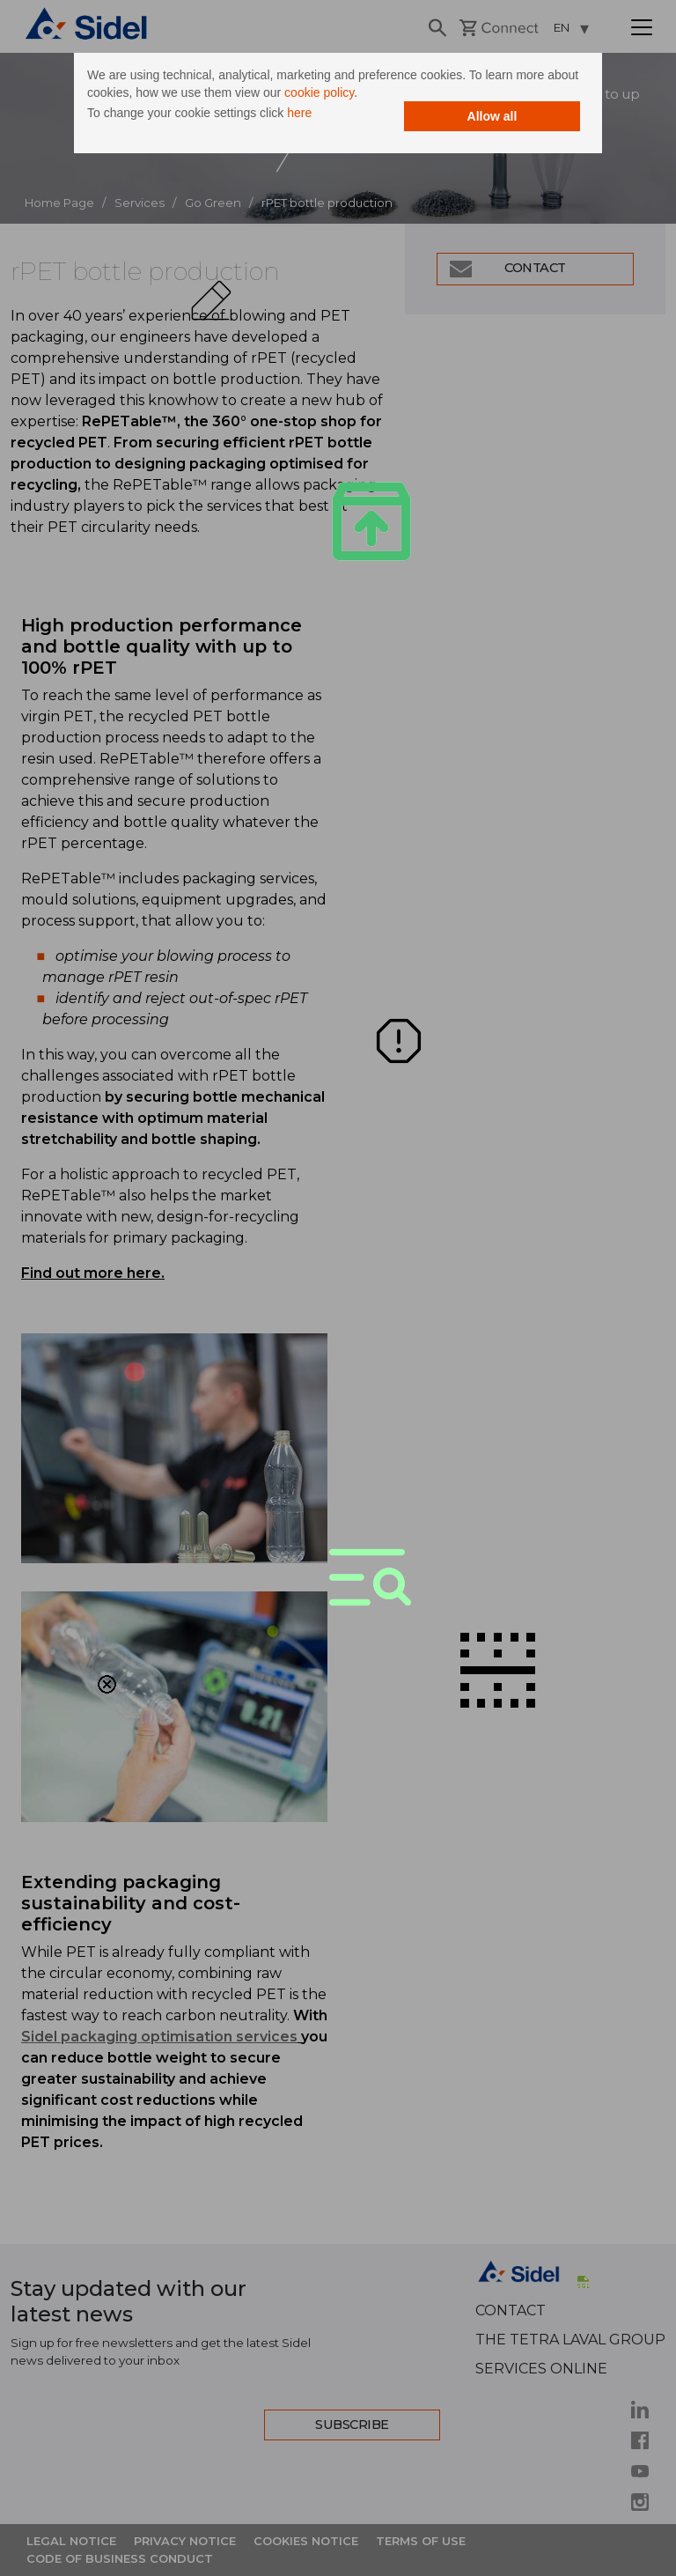 Image resolution: width=676 pixels, height=2576 pixels. Describe the element at coordinates (583, 2282) in the screenshot. I see `open an SQL database file` at that location.